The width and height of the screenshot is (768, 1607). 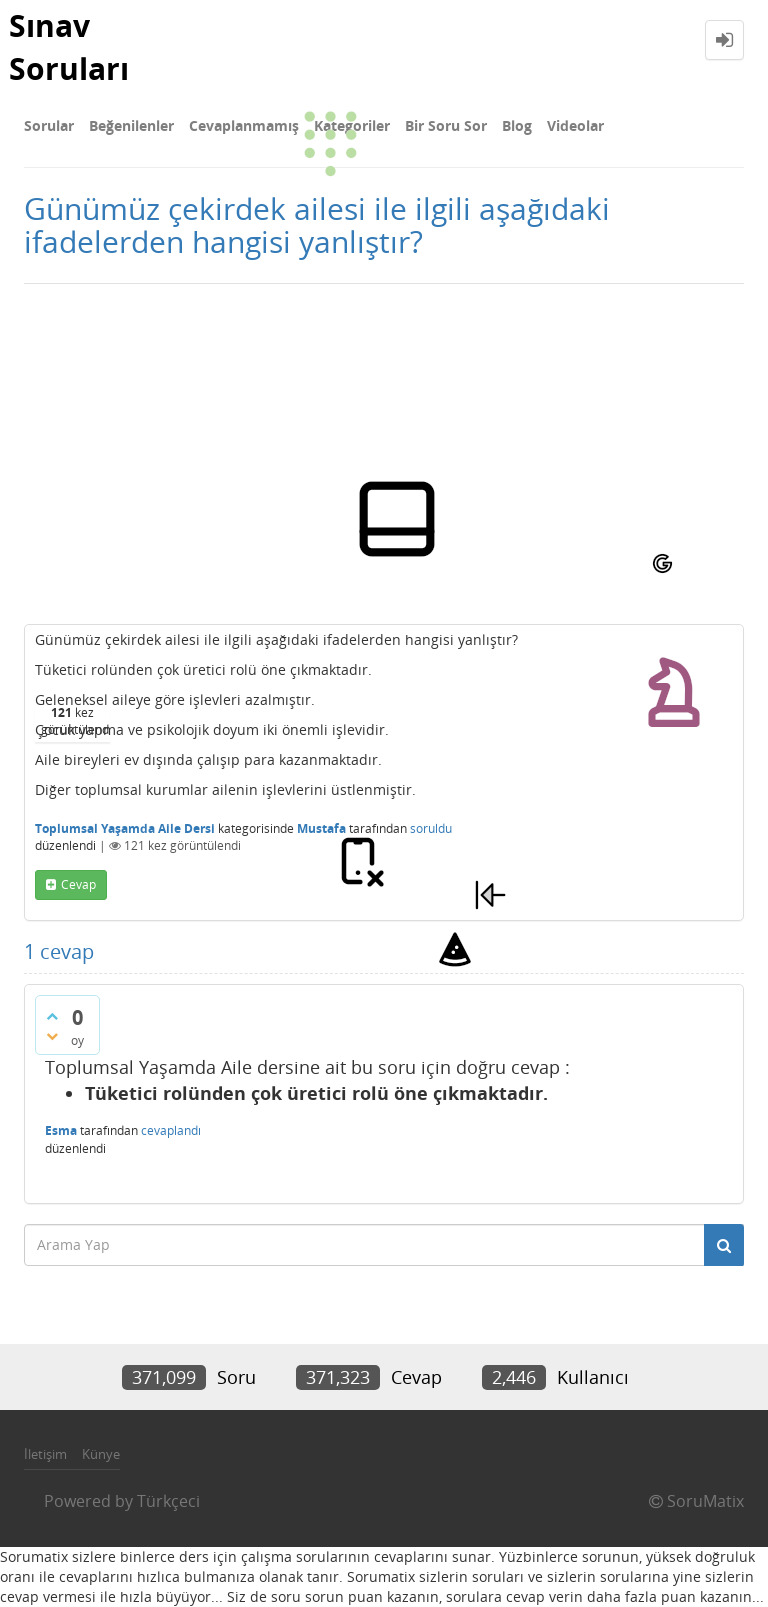 I want to click on open numeric keypad for input, so click(x=330, y=142).